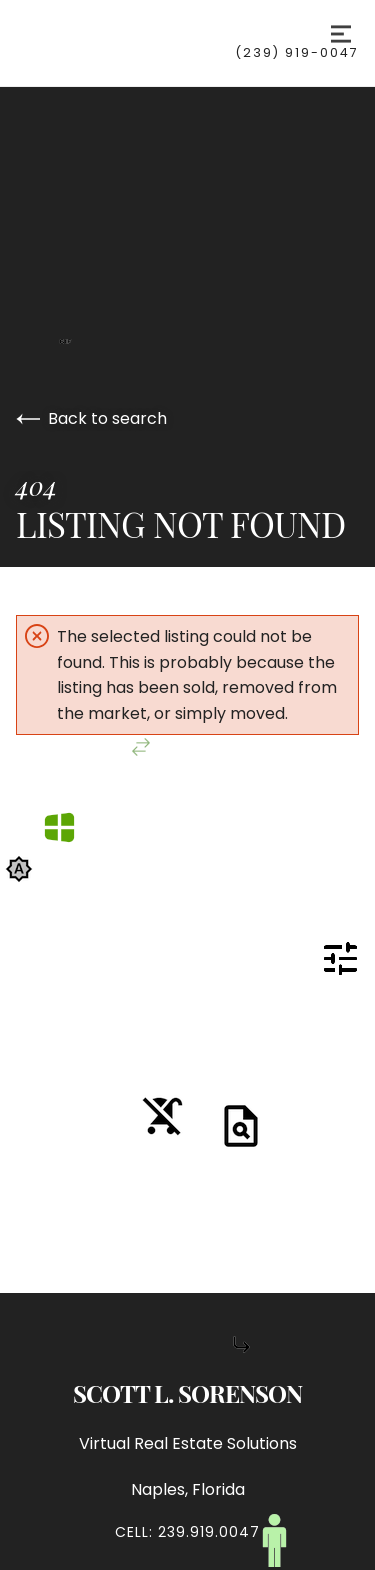 The height and width of the screenshot is (1570, 375). I want to click on enable automatic brightness adjustment, so click(19, 869).